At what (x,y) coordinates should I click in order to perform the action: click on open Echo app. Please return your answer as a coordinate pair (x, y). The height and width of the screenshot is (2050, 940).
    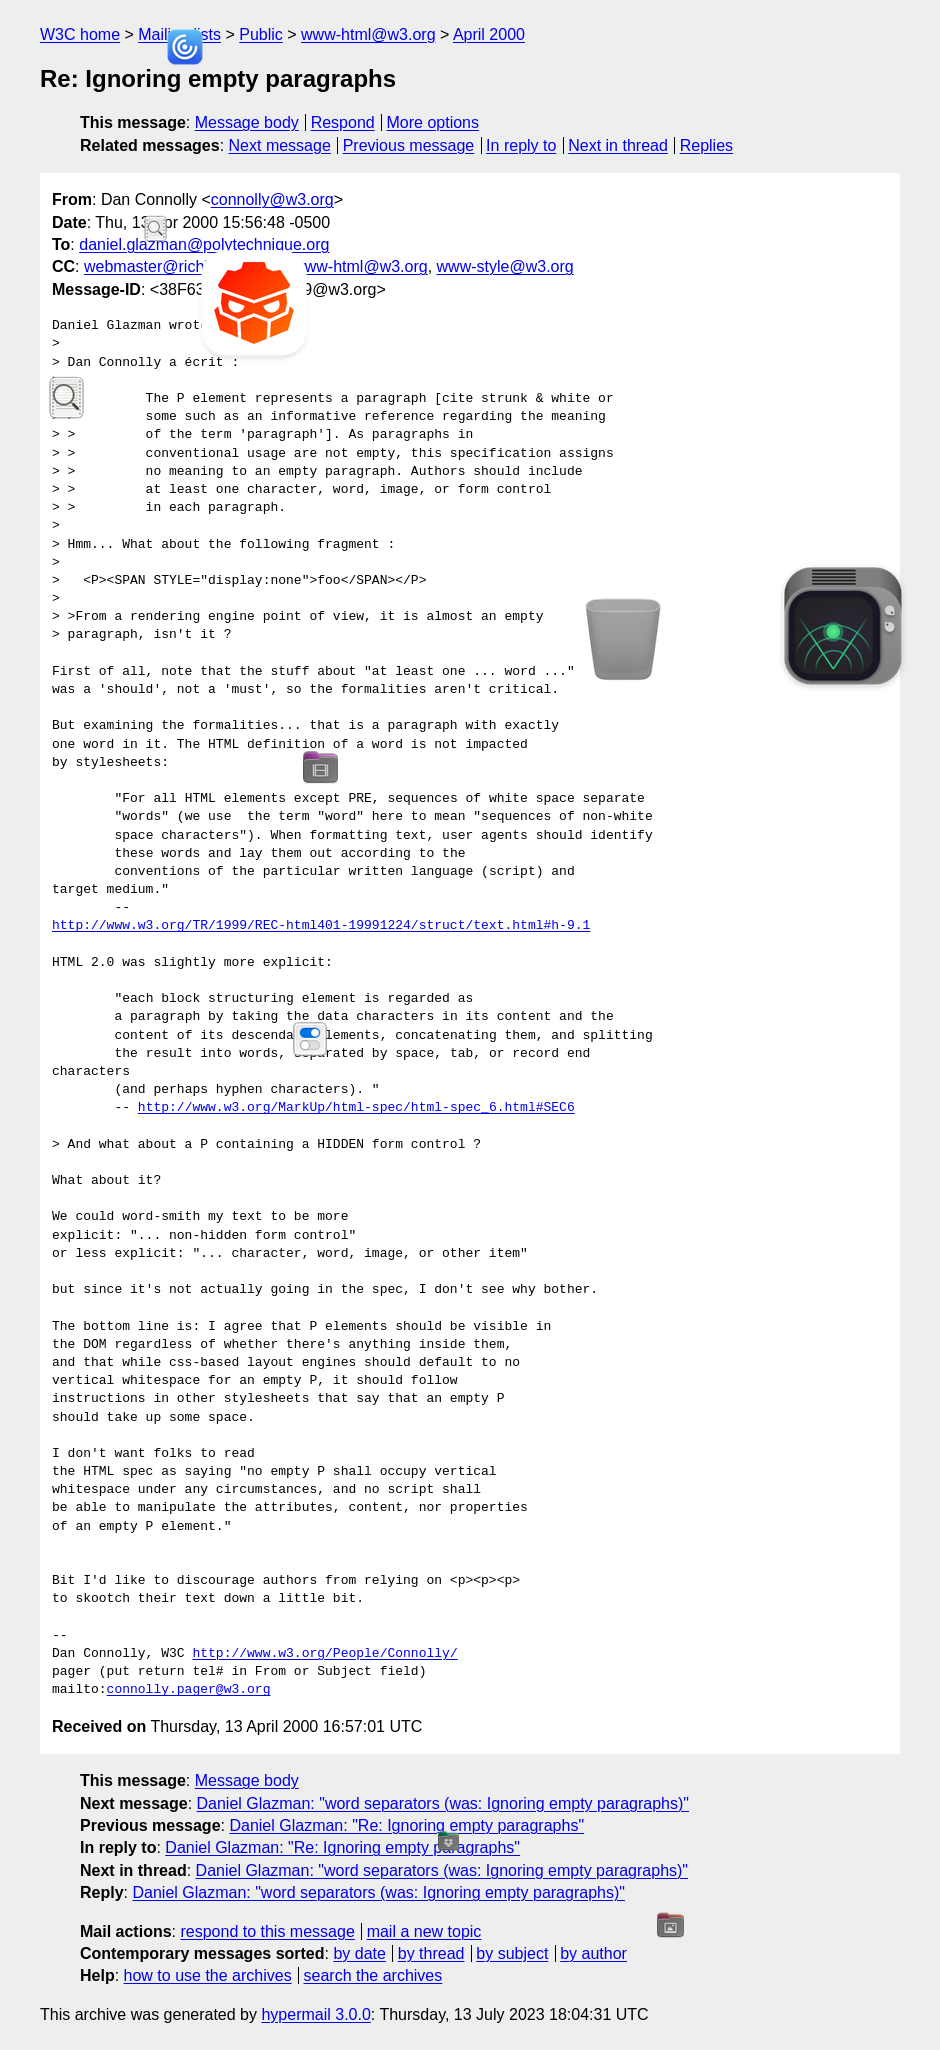
    Looking at the image, I should click on (843, 626).